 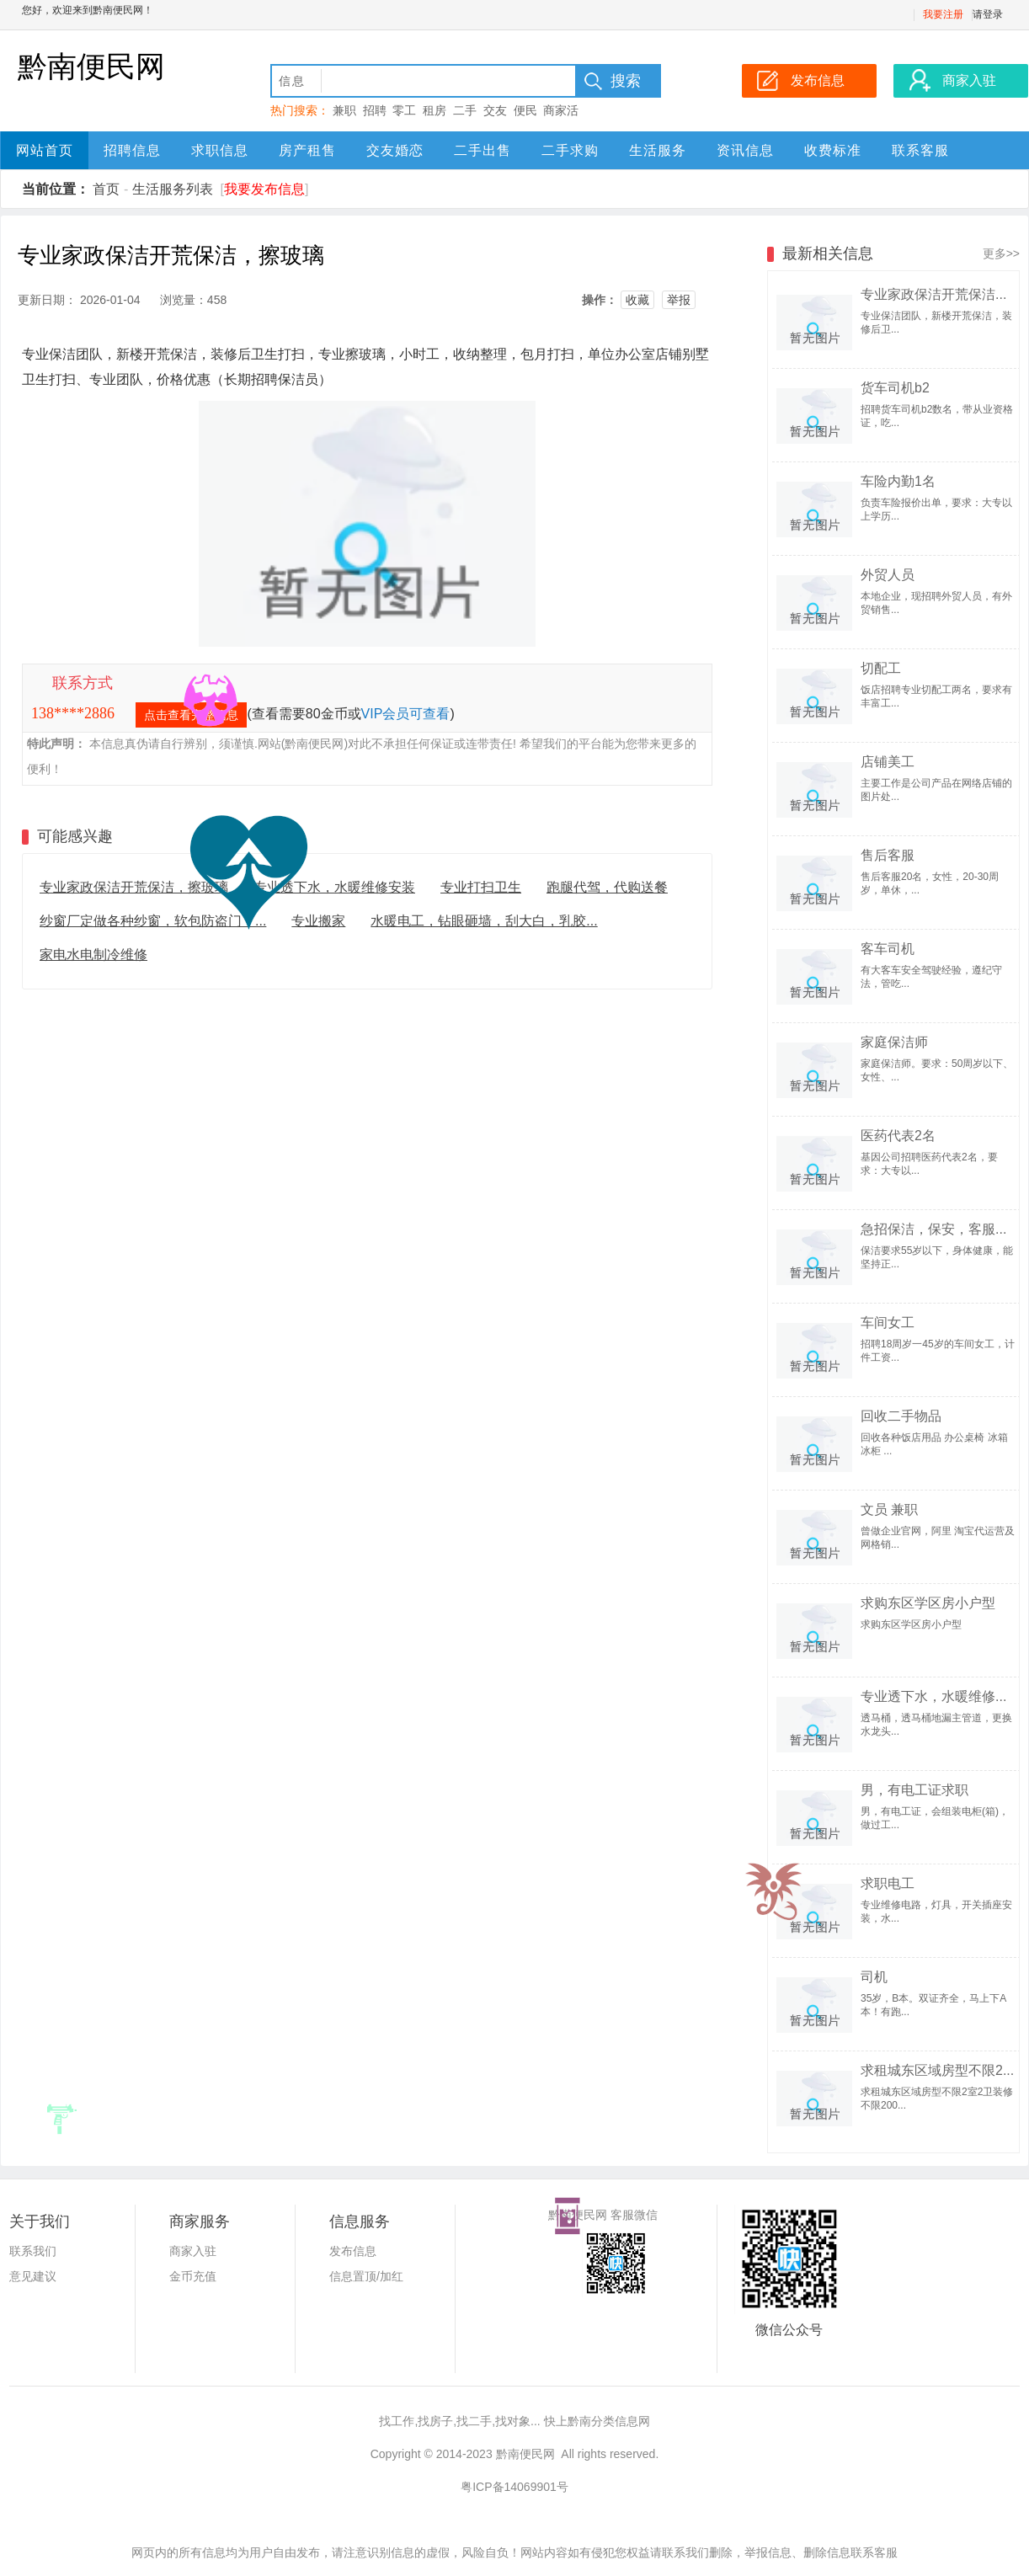 What do you see at coordinates (248, 870) in the screenshot?
I see `select a cheerful or happy mood` at bounding box center [248, 870].